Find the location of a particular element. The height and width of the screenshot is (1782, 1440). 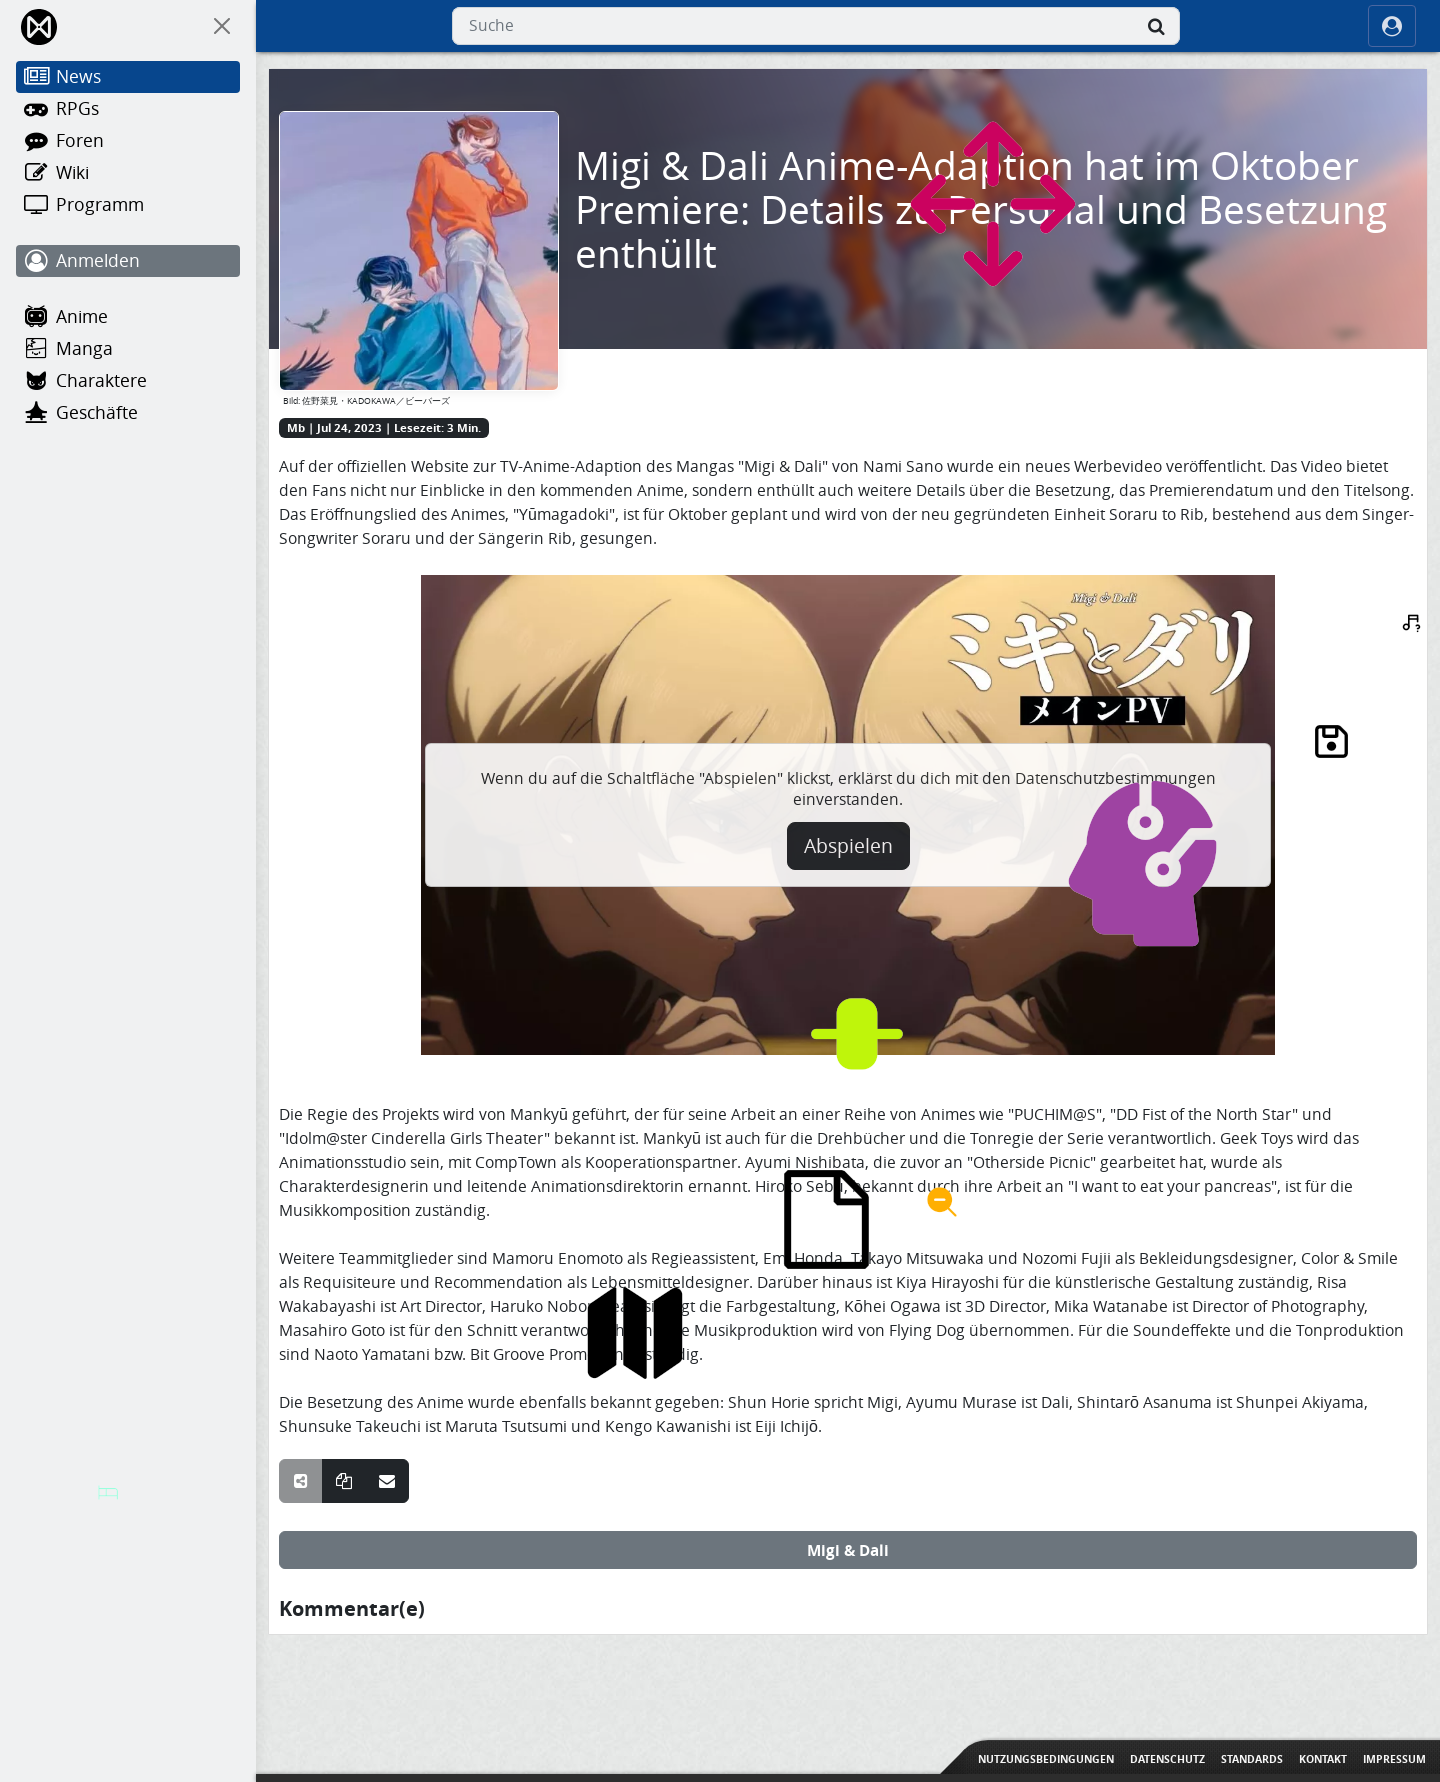

get help identifying a song is located at coordinates (1411, 622).